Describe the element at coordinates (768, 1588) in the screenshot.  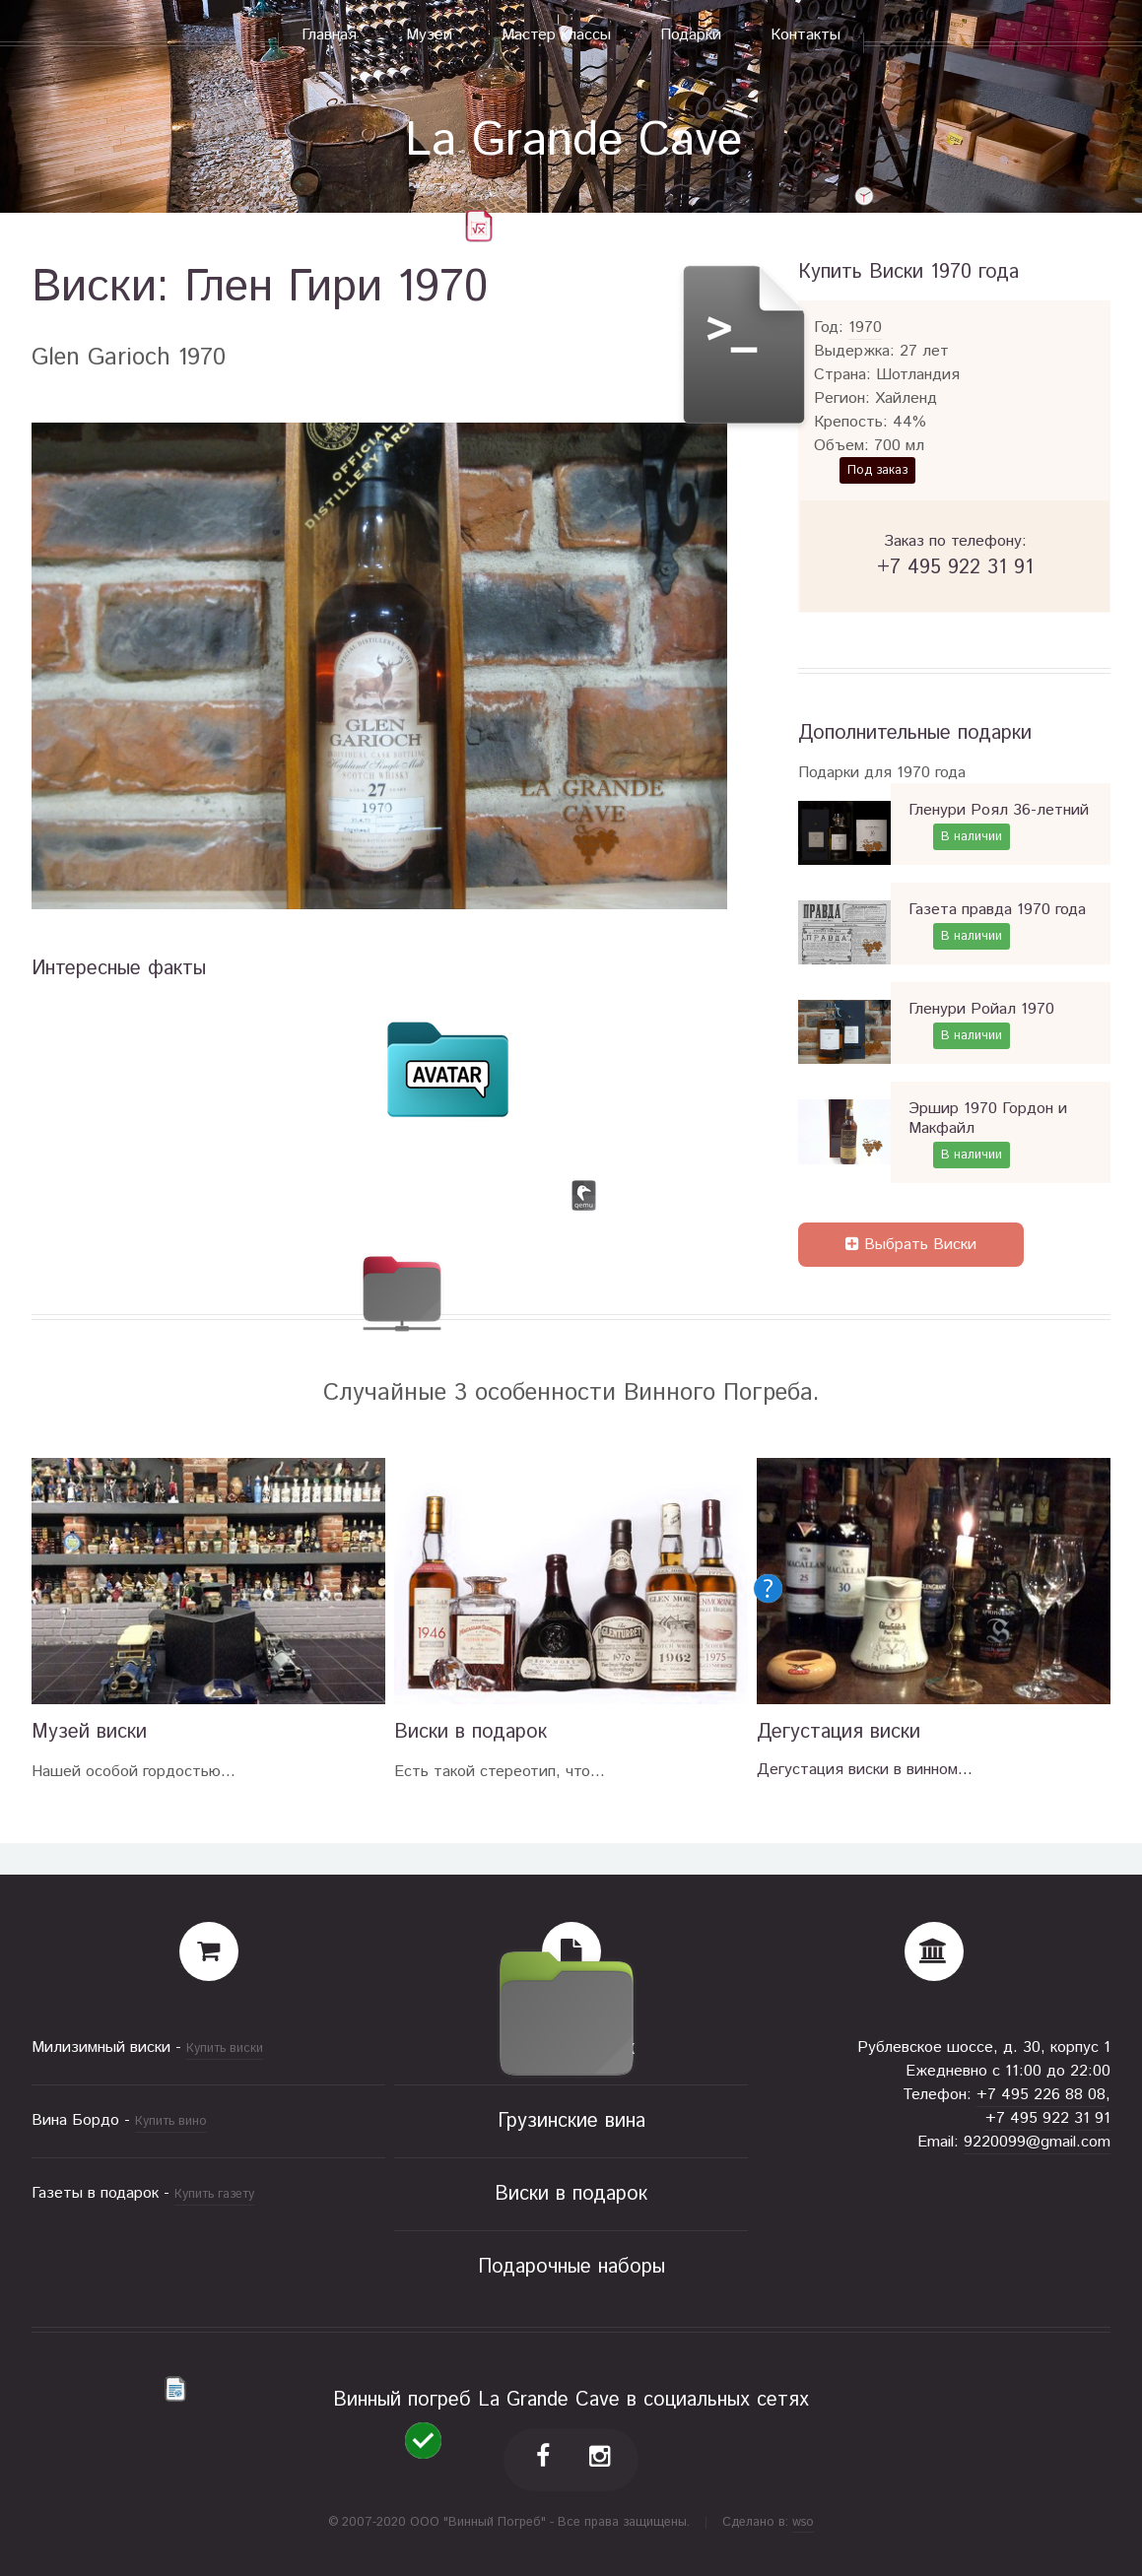
I see `indicates help or additional information is available` at that location.